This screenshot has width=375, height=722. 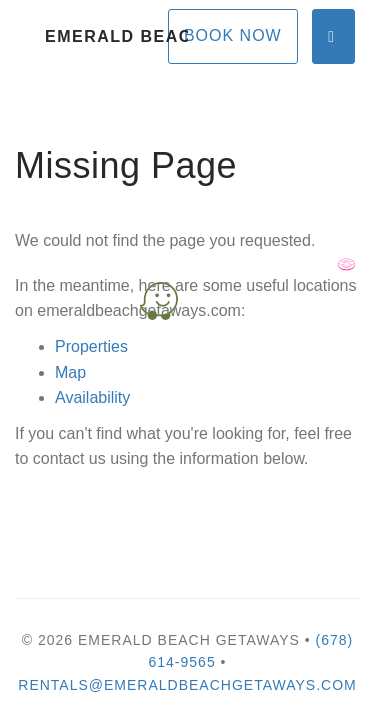 What do you see at coordinates (346, 264) in the screenshot?
I see `pay with mercado pago` at bounding box center [346, 264].